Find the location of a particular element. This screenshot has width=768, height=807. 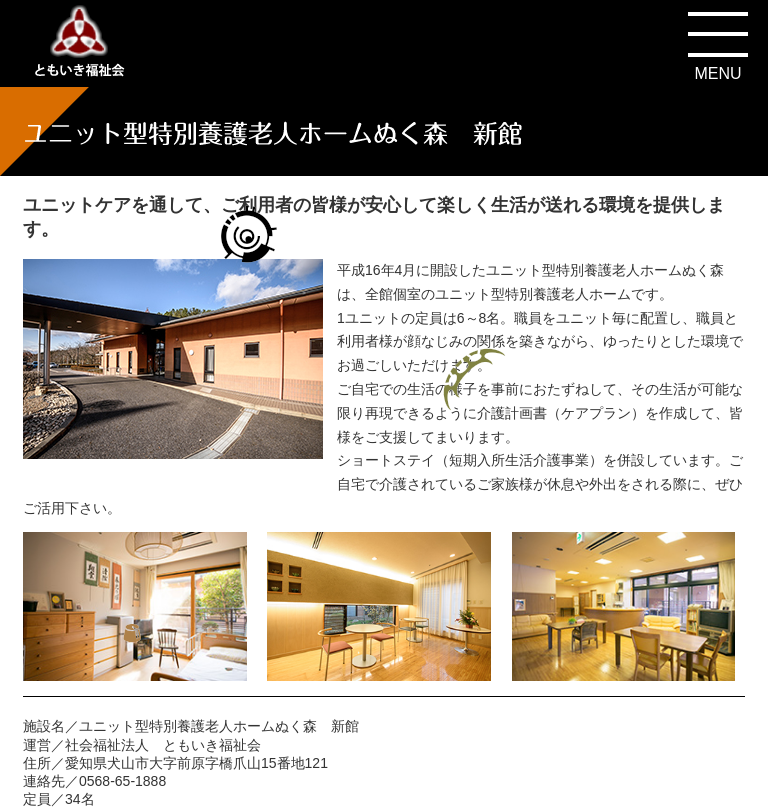

access microscope or magnification tools is located at coordinates (249, 234).